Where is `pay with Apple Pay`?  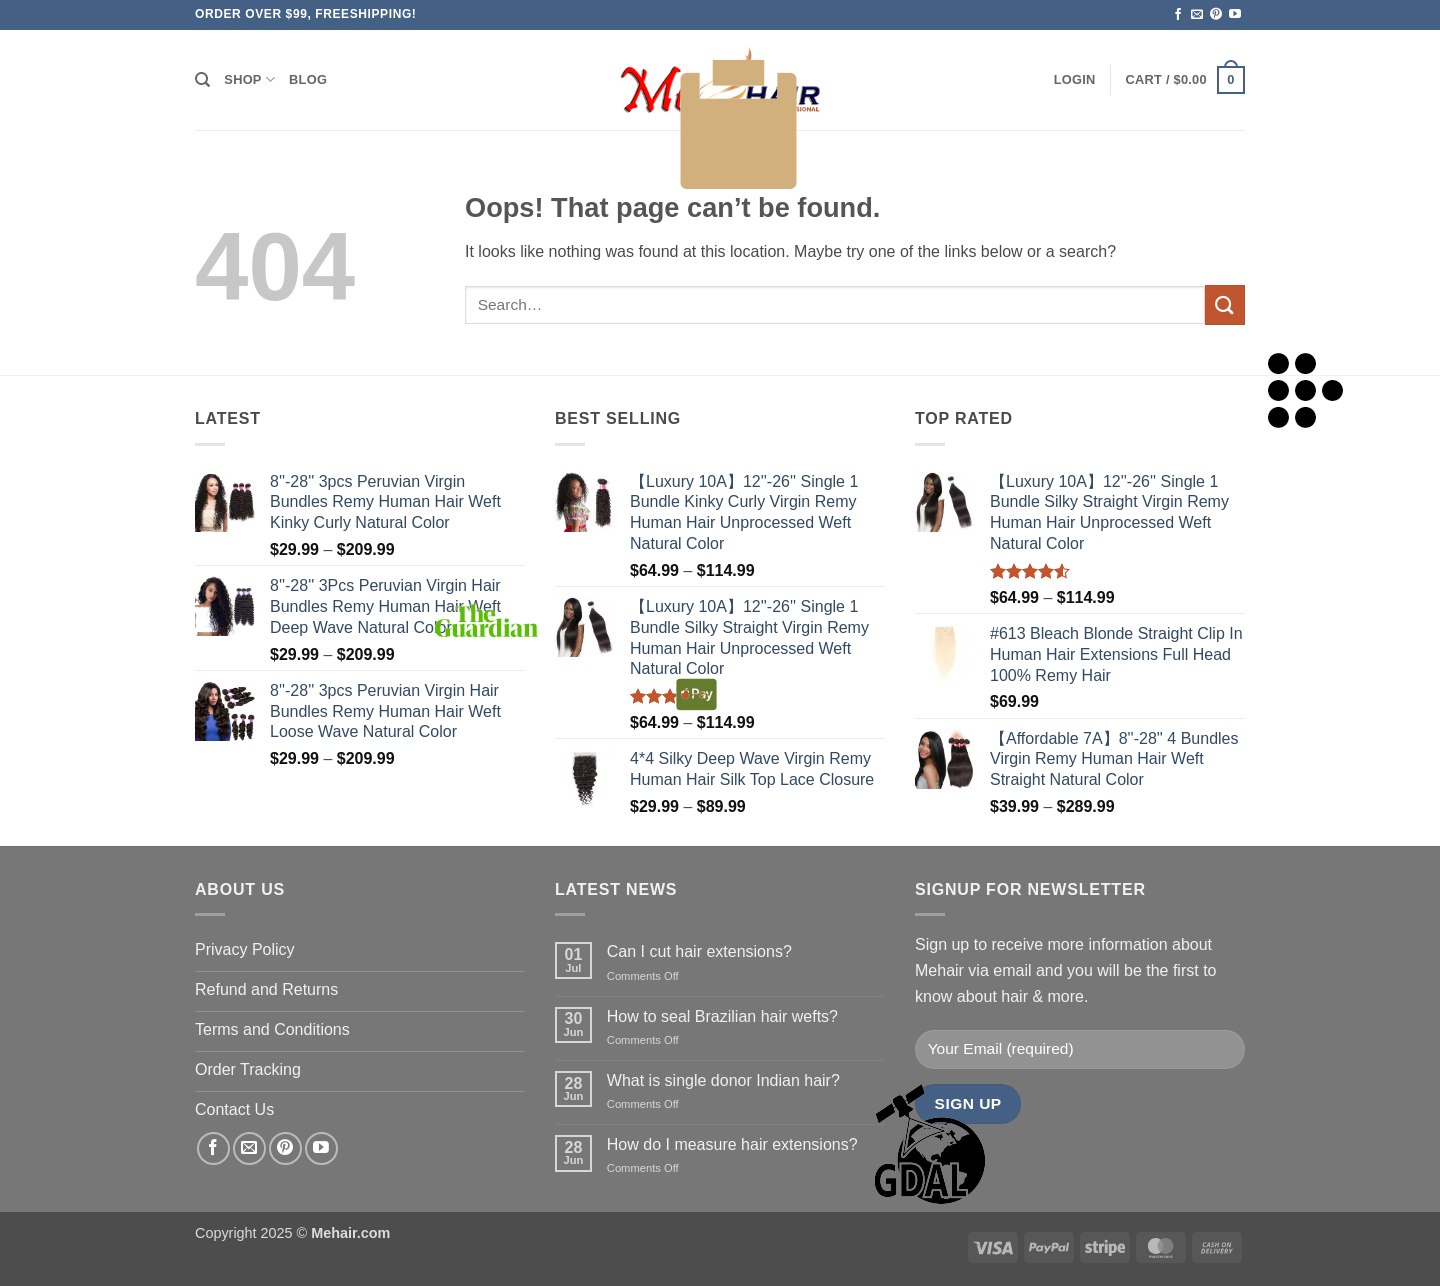
pay with Apple Pay is located at coordinates (696, 694).